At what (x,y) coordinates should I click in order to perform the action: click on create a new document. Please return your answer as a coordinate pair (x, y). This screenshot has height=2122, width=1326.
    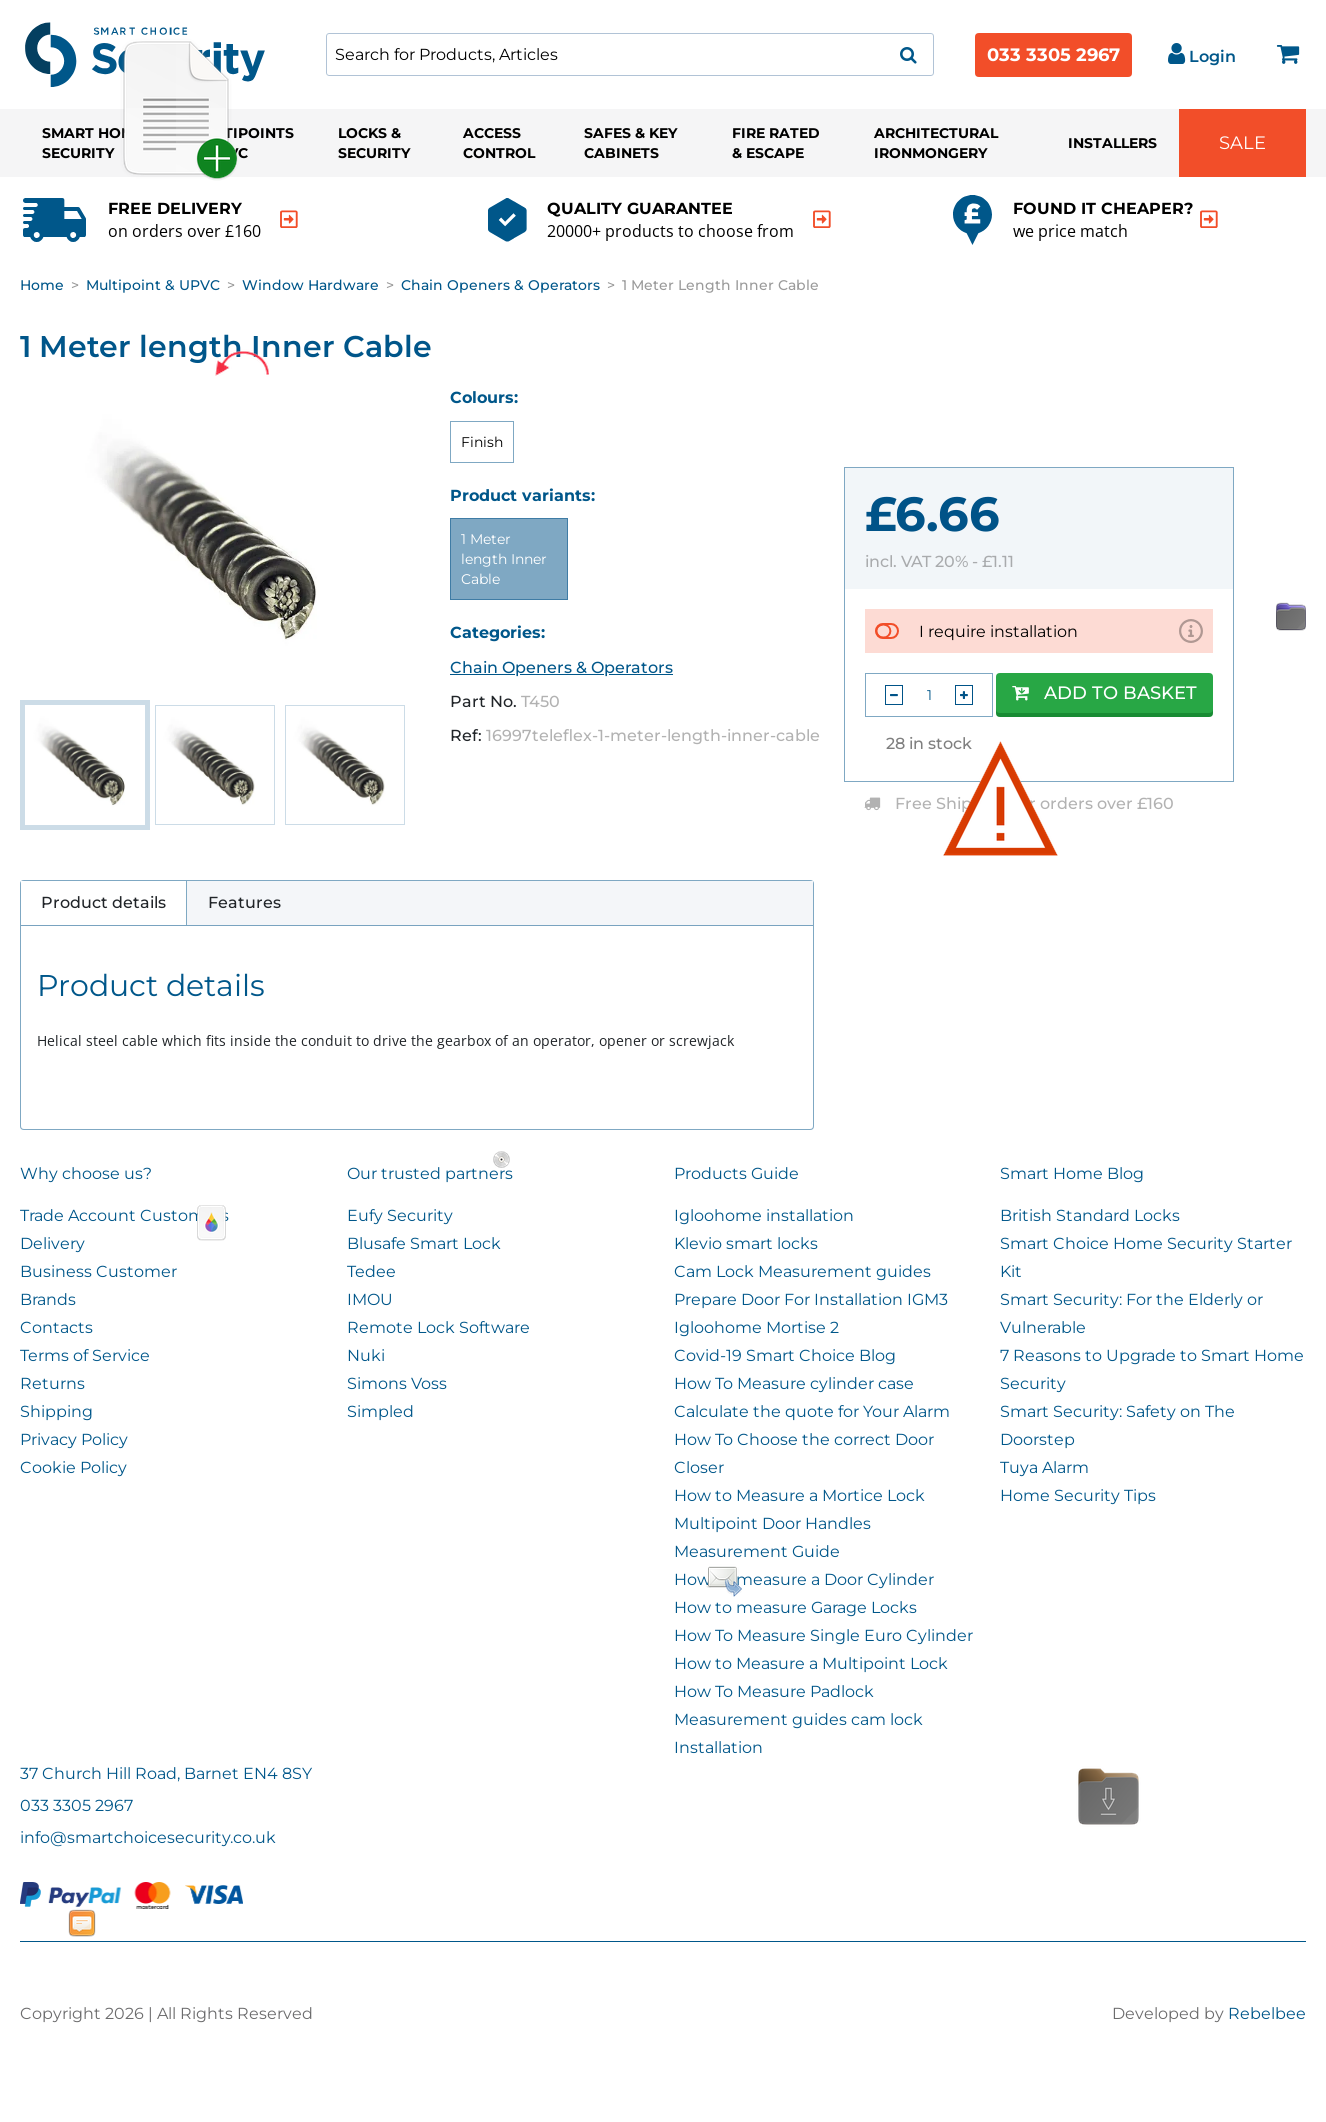
    Looking at the image, I should click on (176, 108).